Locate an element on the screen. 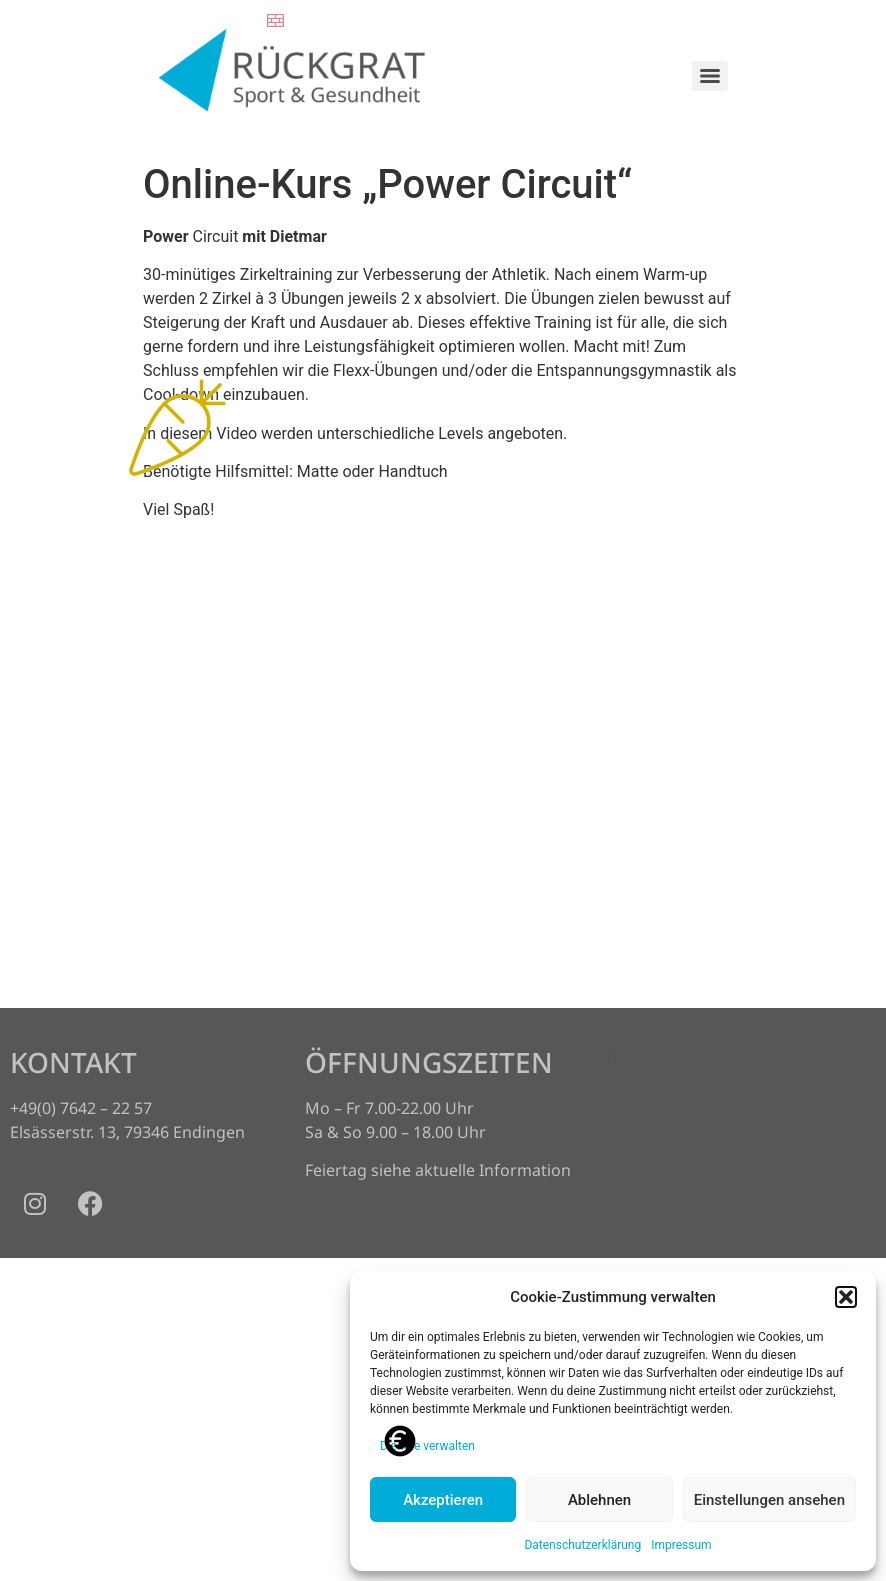 The height and width of the screenshot is (1581, 886). browse vegetable or produce category is located at coordinates (175, 429).